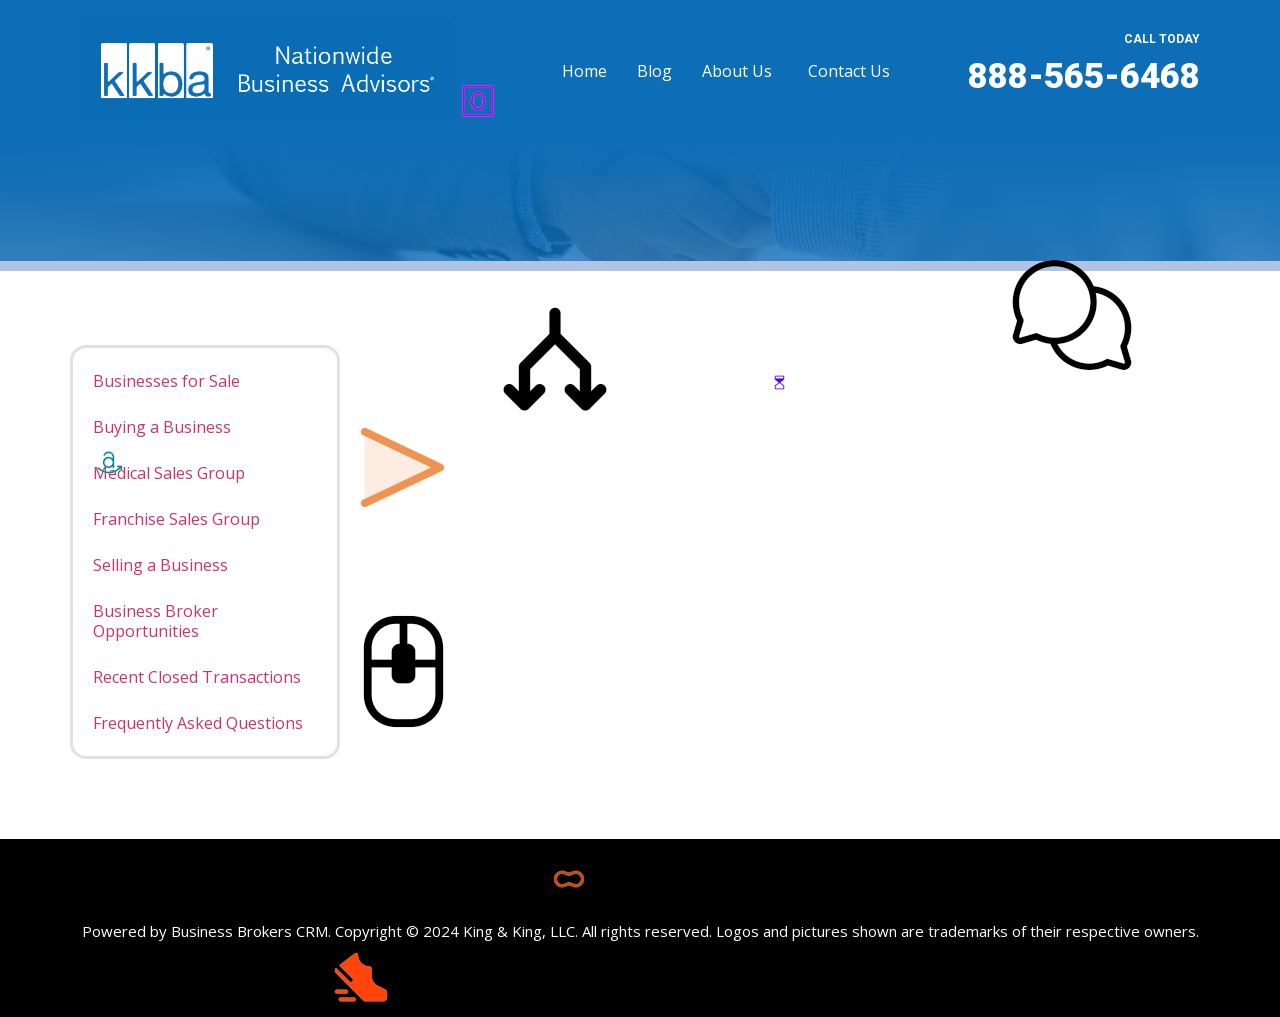 This screenshot has height=1017, width=1280. What do you see at coordinates (555, 363) in the screenshot?
I see `split content into multiple paths` at bounding box center [555, 363].